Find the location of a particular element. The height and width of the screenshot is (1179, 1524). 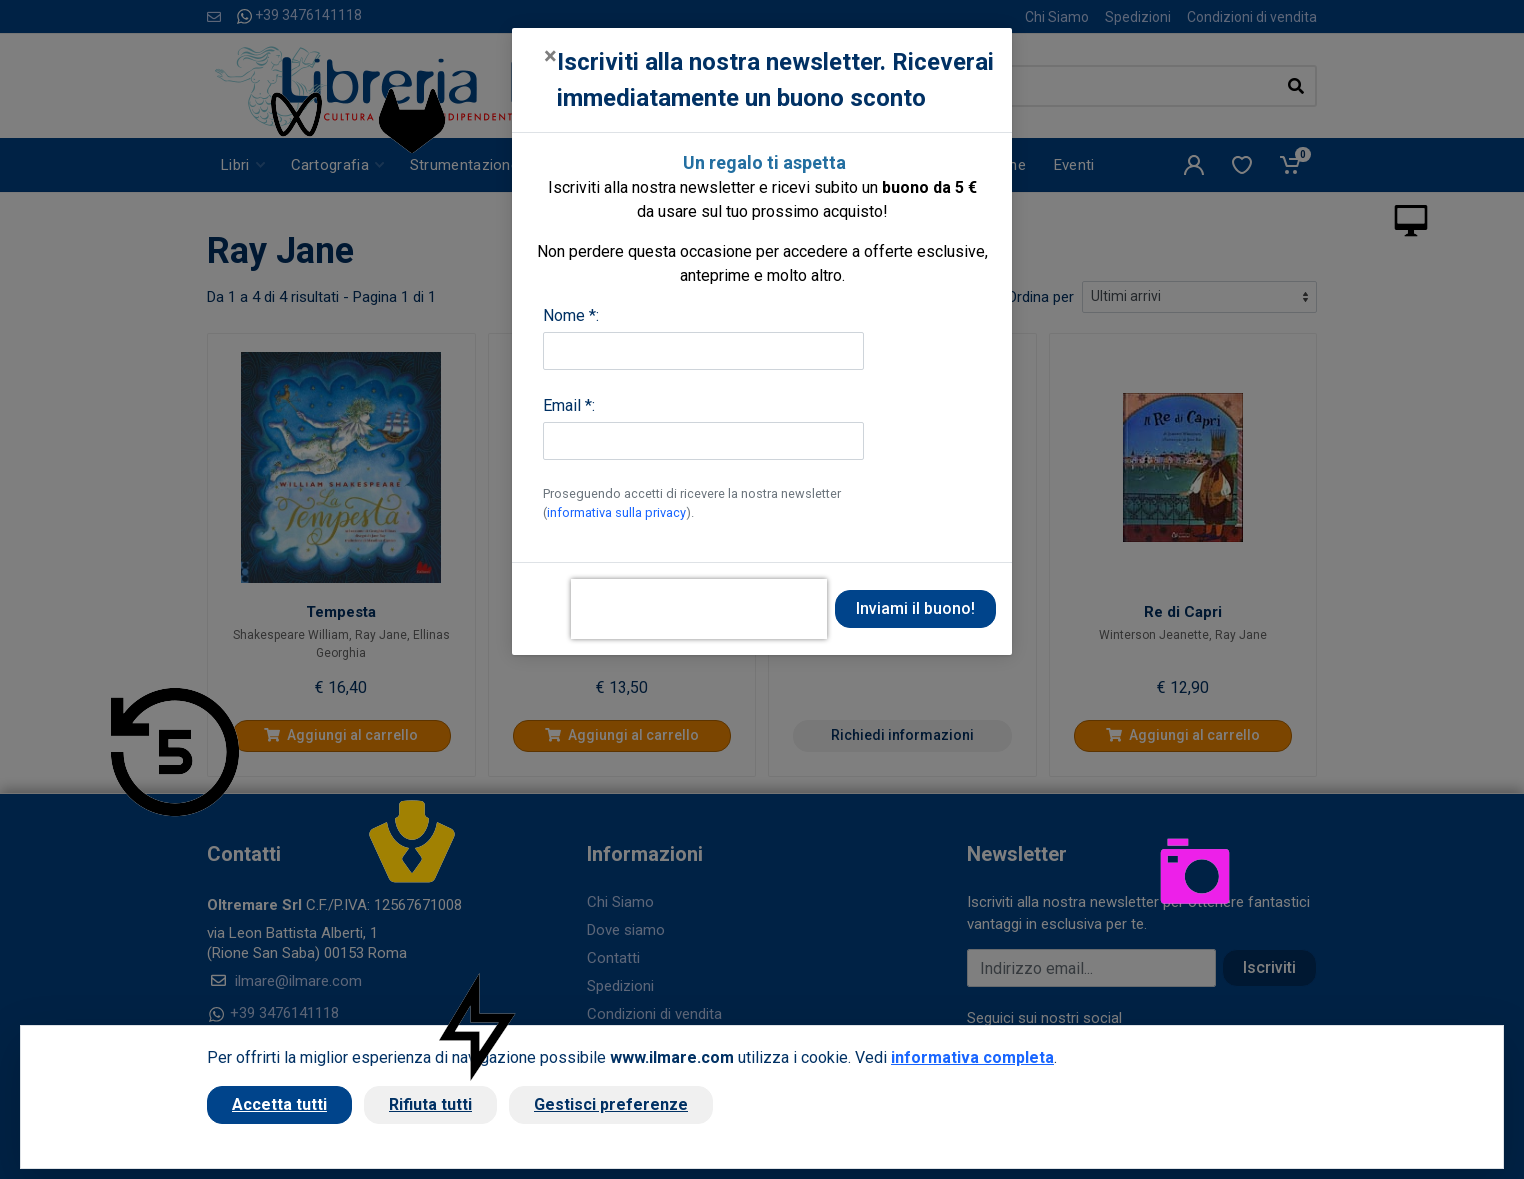

mac desktop or imac device is located at coordinates (1411, 220).